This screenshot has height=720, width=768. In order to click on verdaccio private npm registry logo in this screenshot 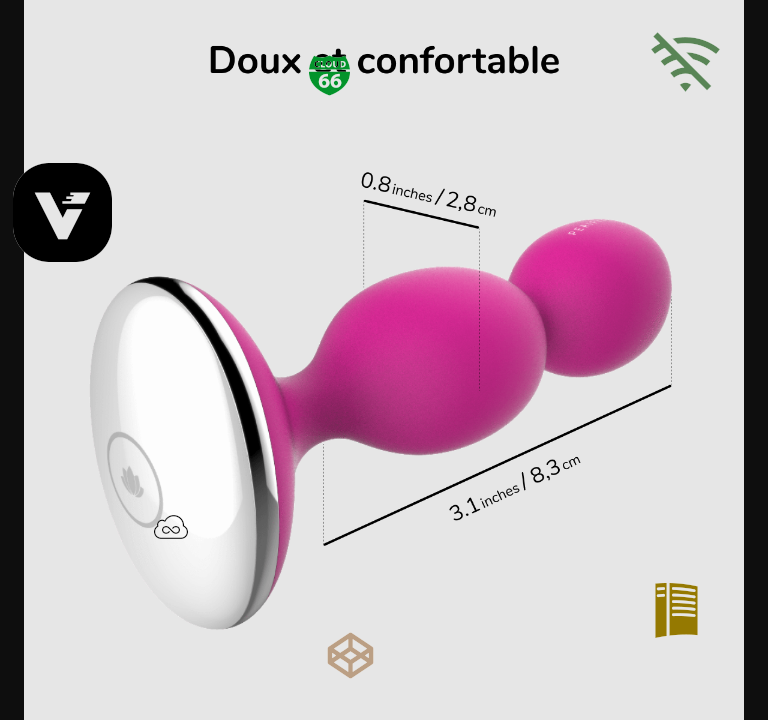, I will do `click(62, 212)`.